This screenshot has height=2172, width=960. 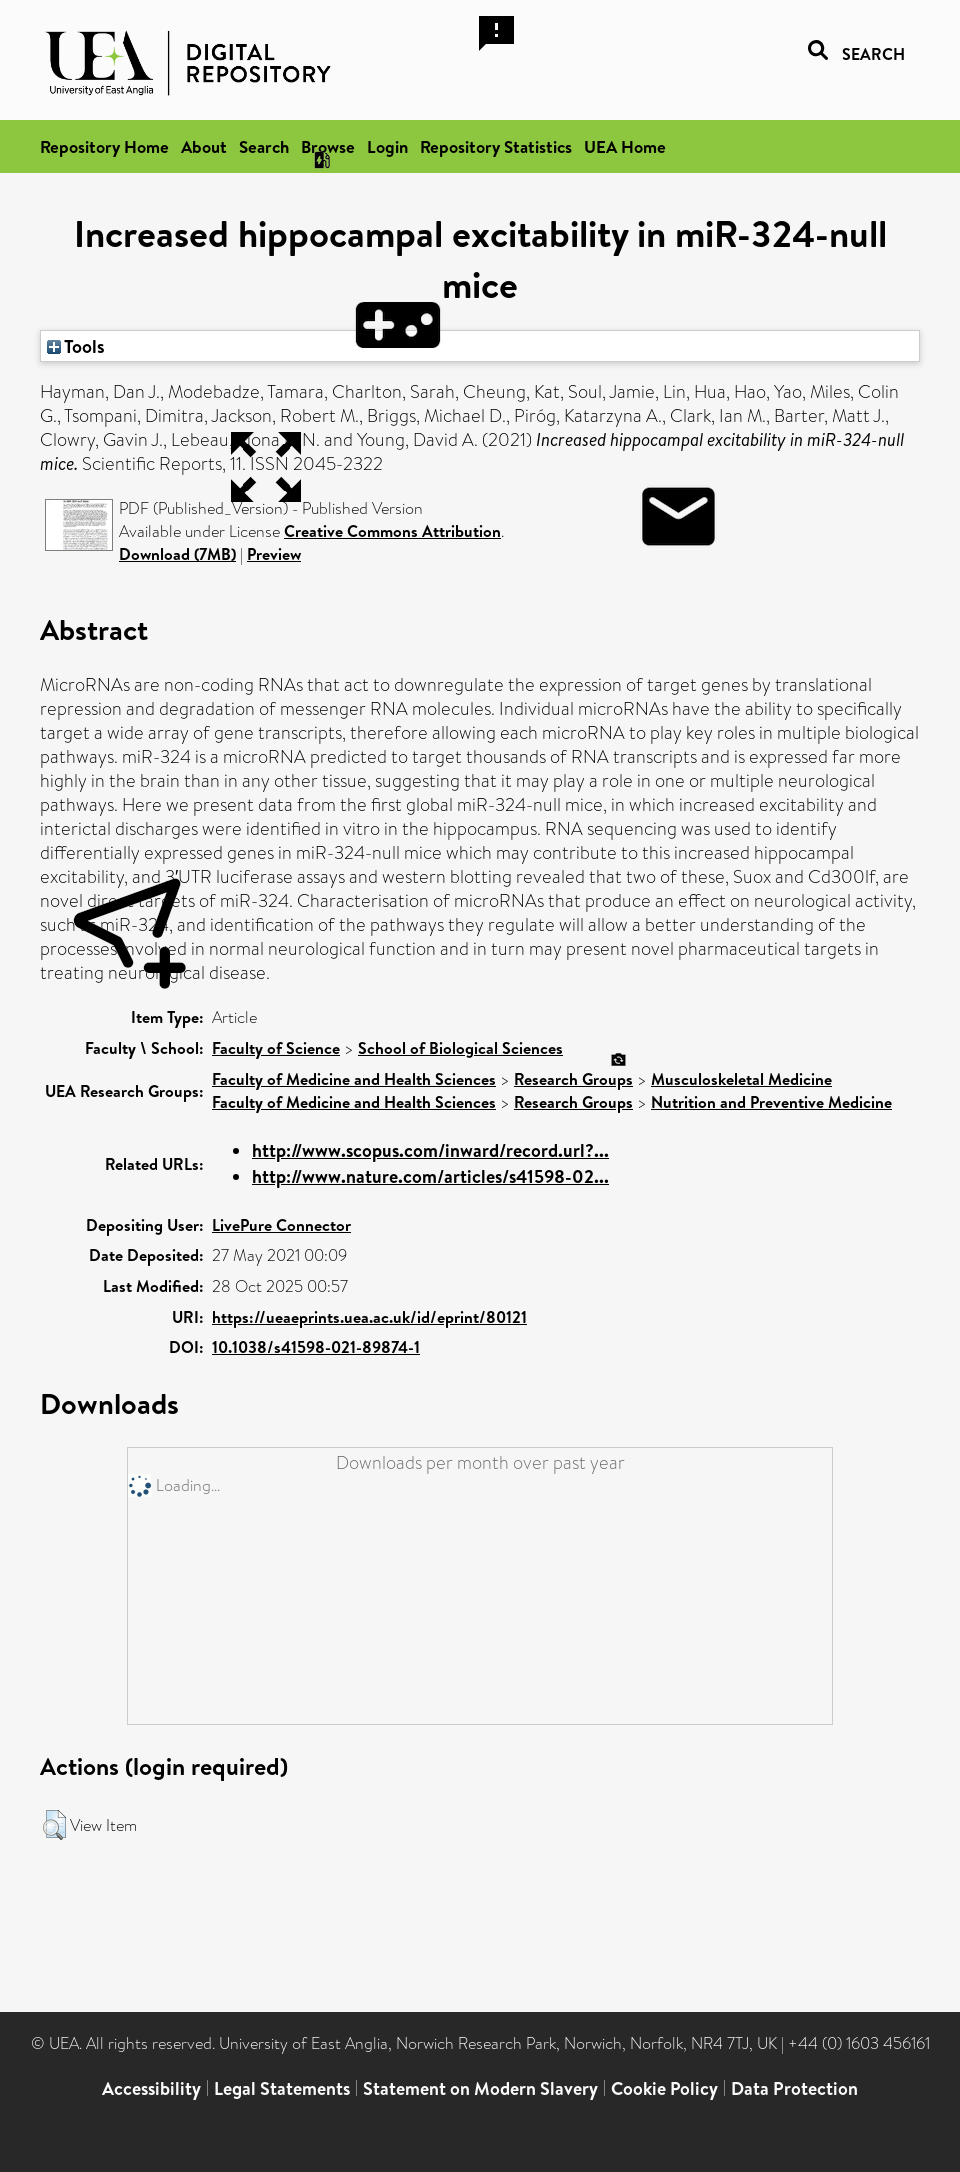 I want to click on add a new location pin, so click(x=128, y=931).